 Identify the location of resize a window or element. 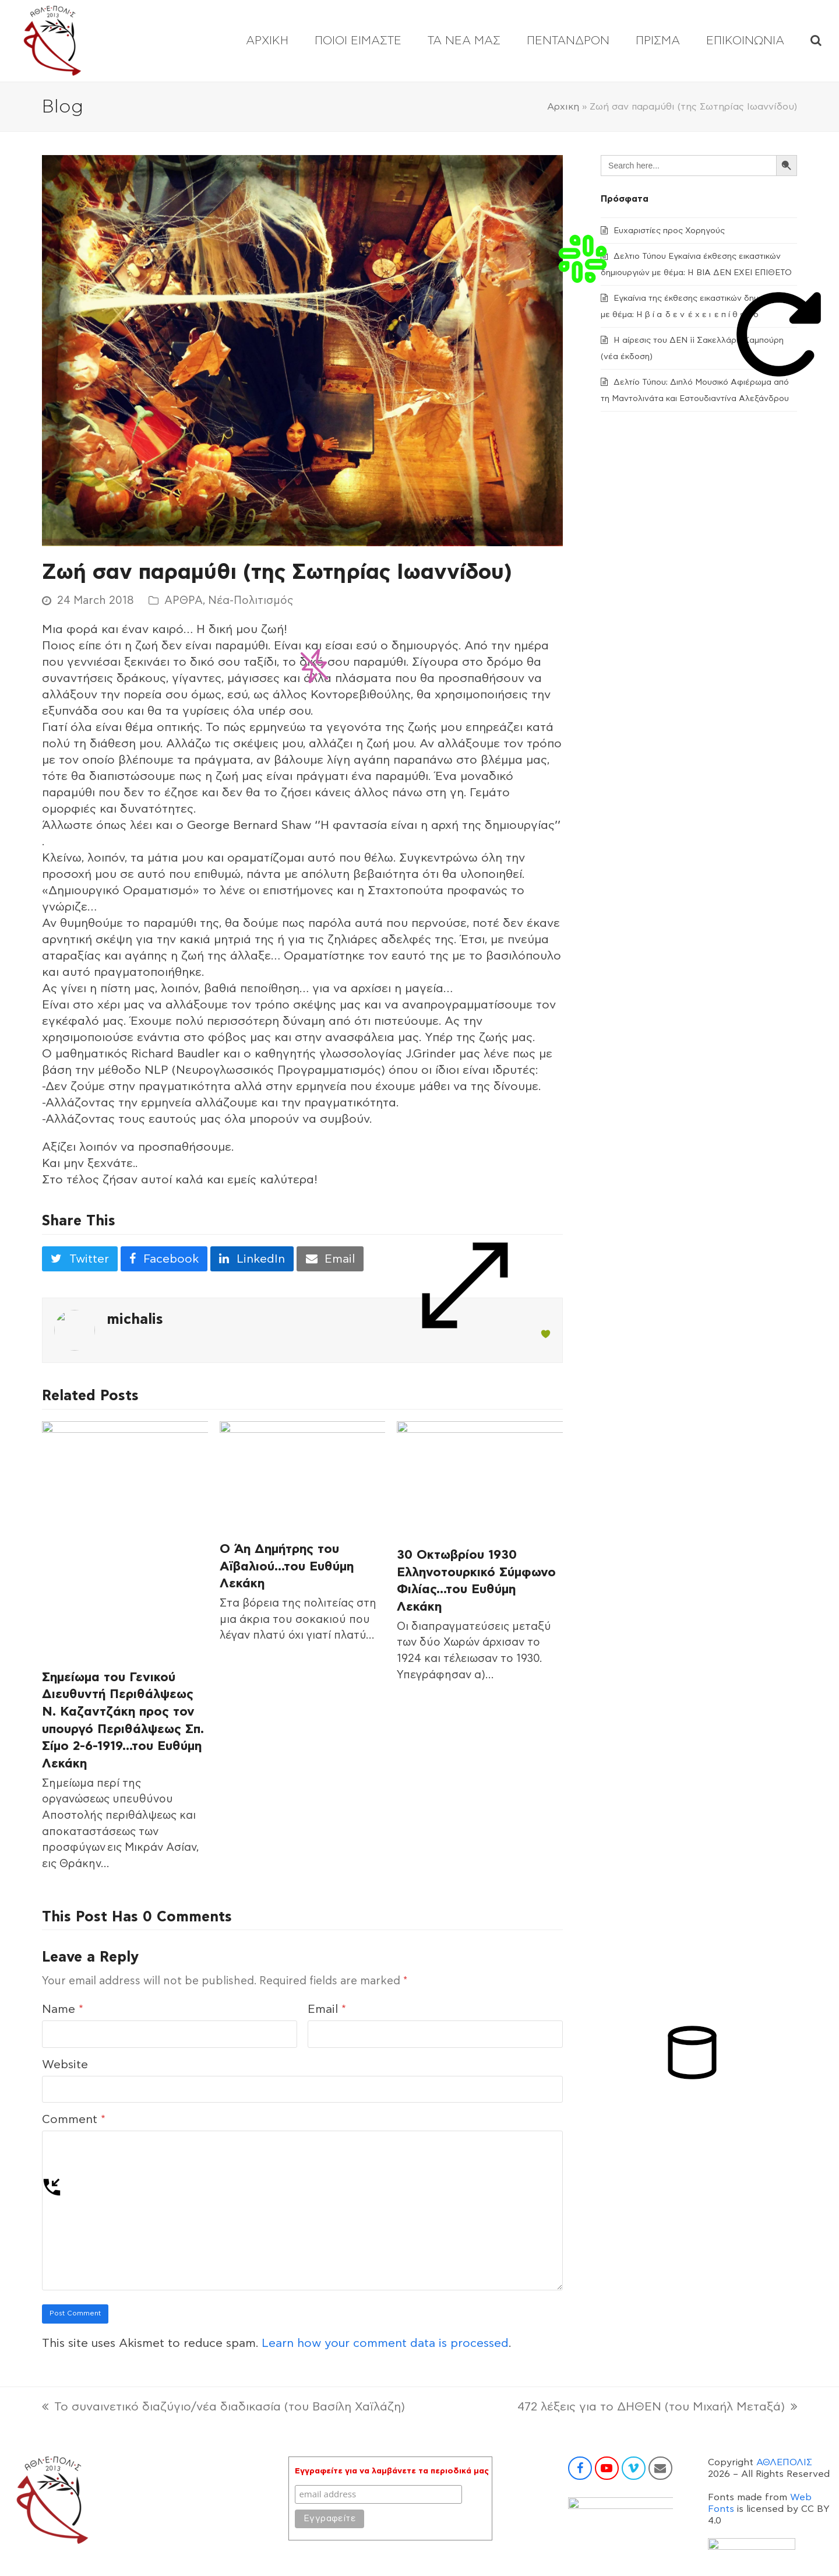
(465, 1285).